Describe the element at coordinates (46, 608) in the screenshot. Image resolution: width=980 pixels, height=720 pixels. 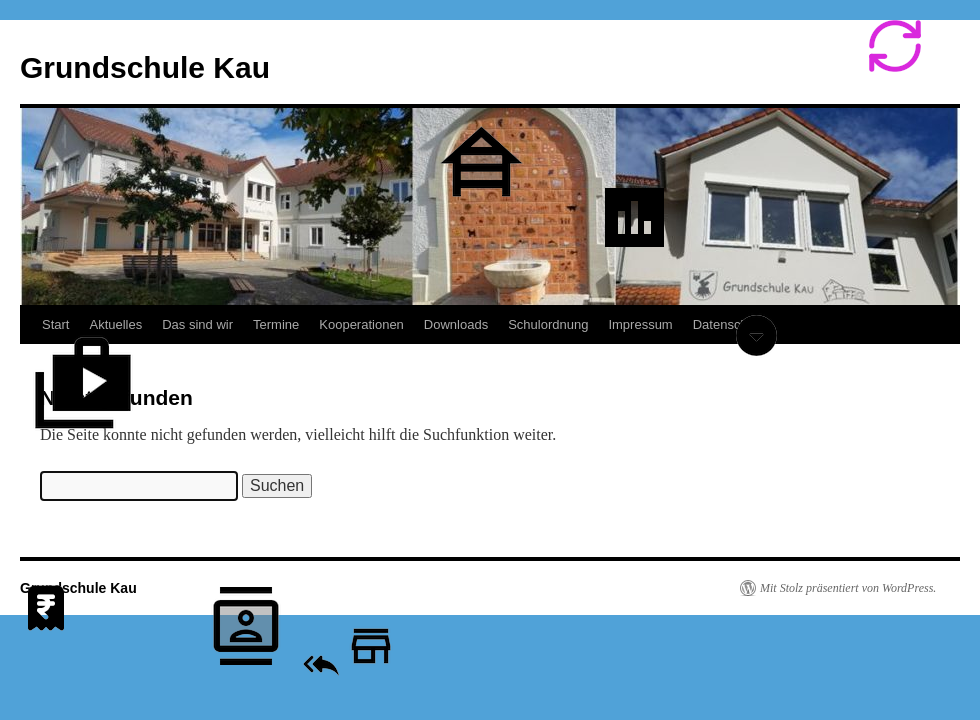
I see `view payment receipt in rupees` at that location.